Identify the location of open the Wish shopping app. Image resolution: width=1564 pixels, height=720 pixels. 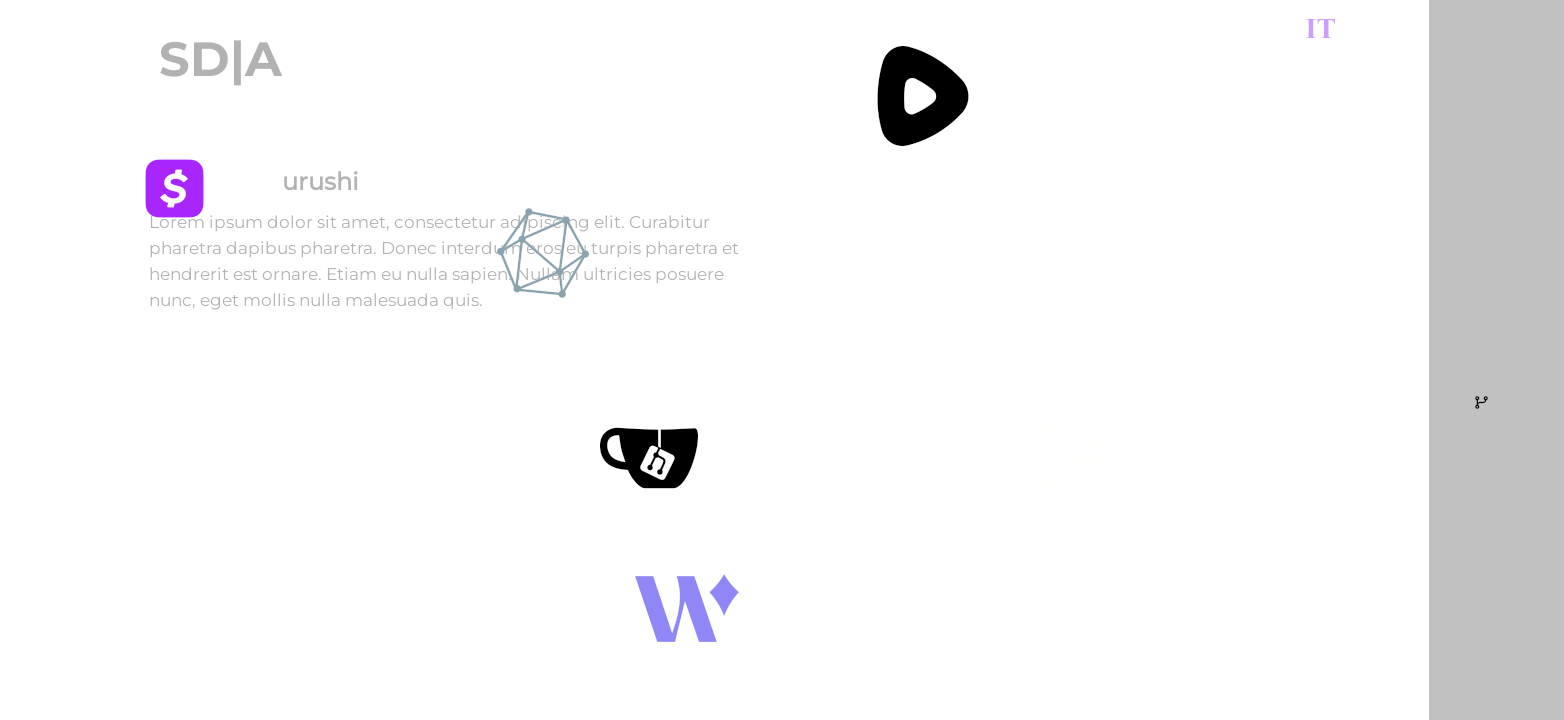
(687, 608).